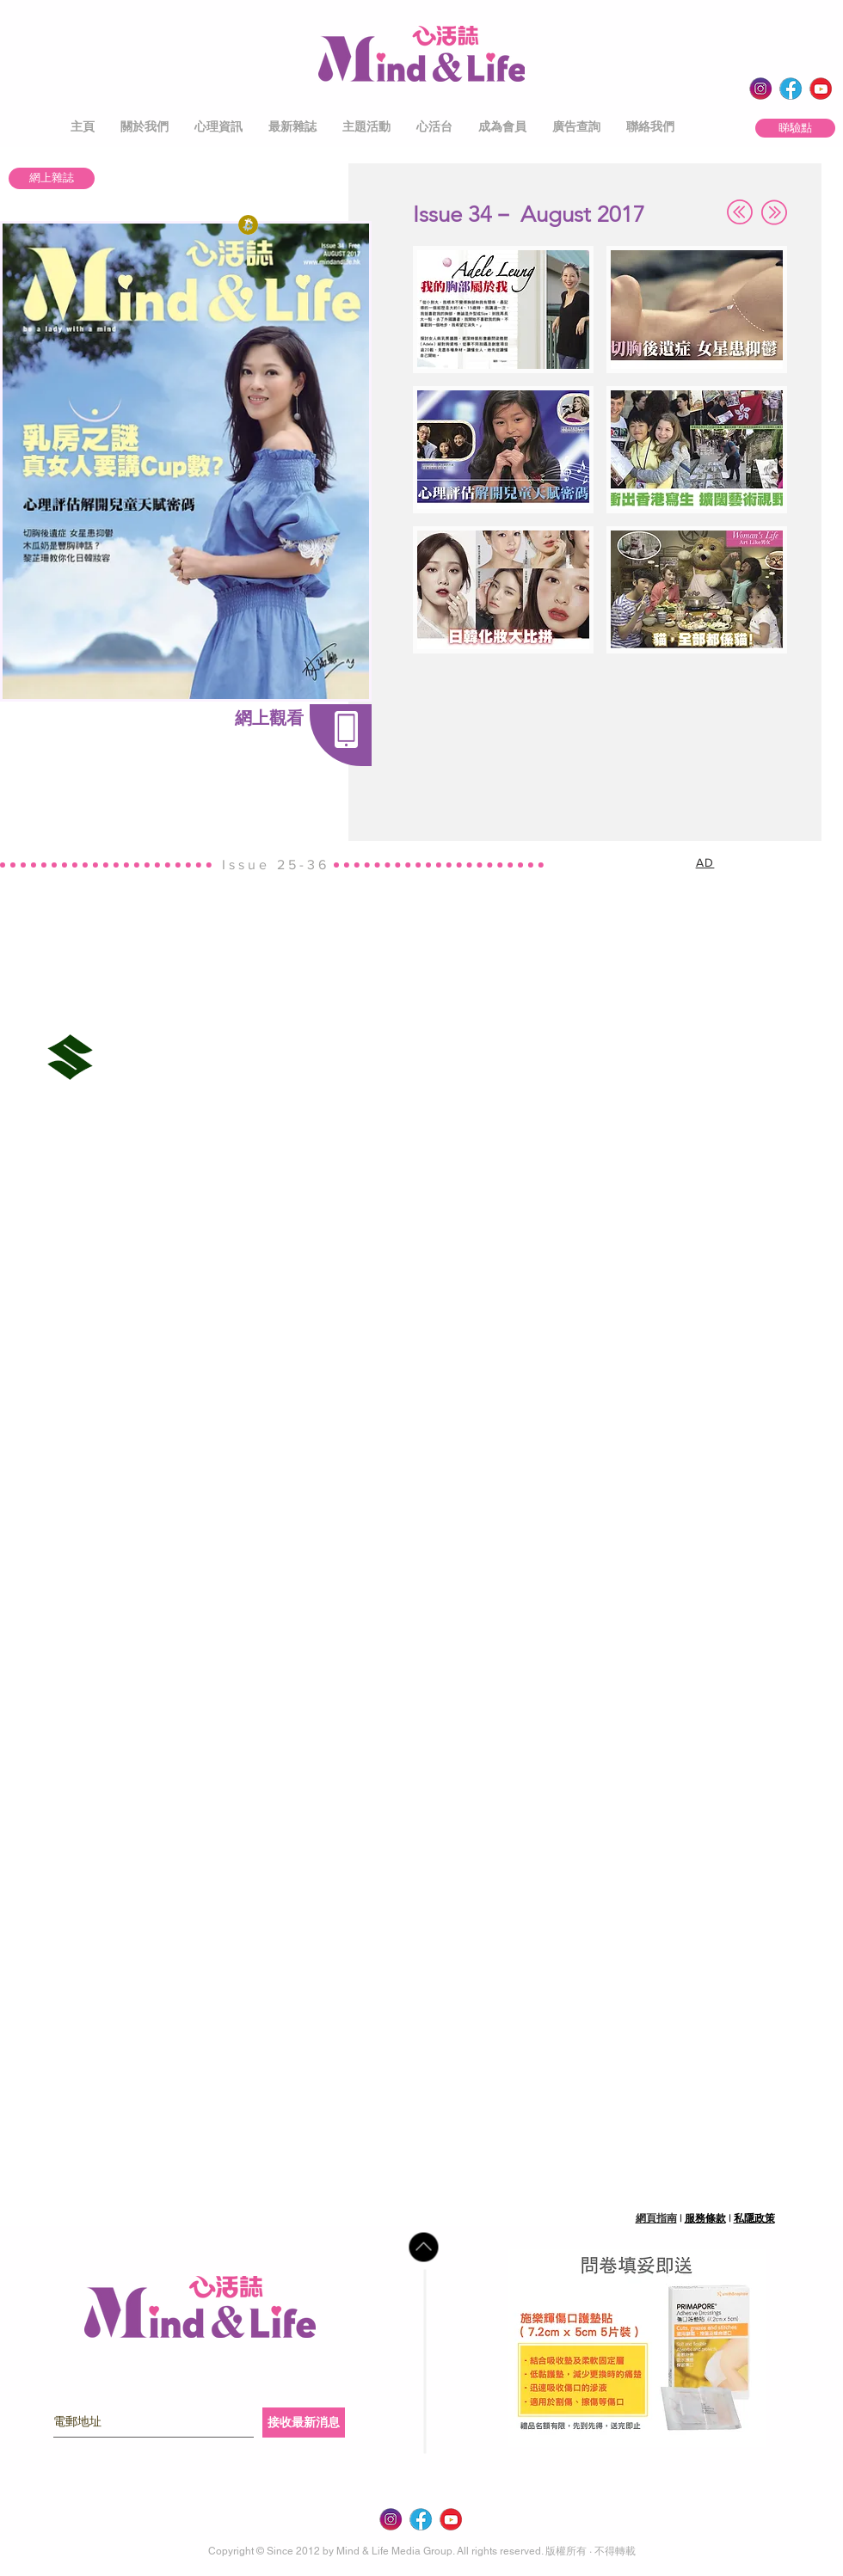 This screenshot has height=2576, width=843. Describe the element at coordinates (248, 224) in the screenshot. I see `bitcoin cryptocurrency logo` at that location.